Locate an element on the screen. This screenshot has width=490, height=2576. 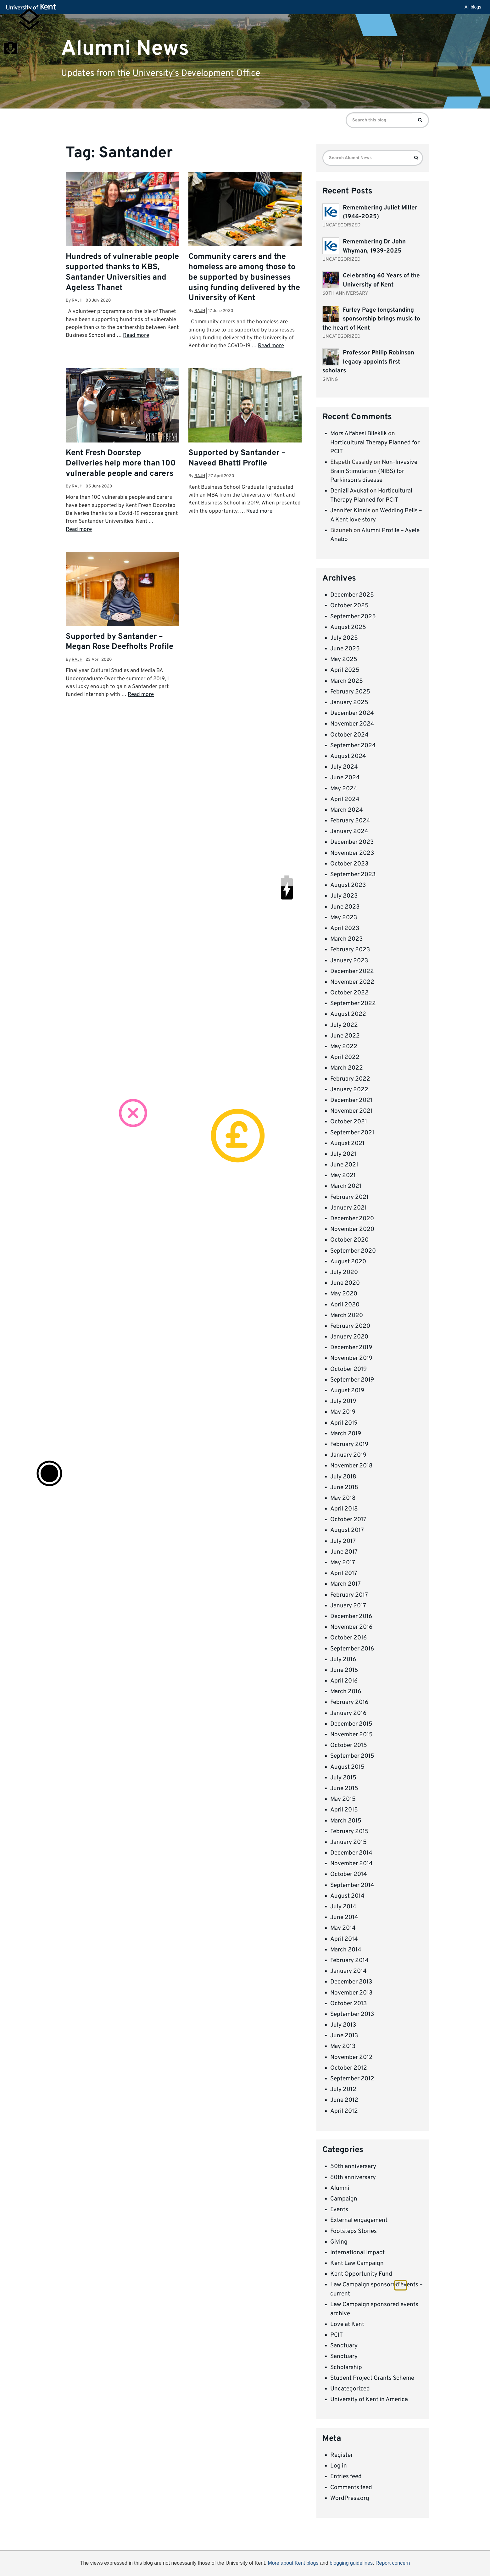
open a new application window is located at coordinates (400, 2285).